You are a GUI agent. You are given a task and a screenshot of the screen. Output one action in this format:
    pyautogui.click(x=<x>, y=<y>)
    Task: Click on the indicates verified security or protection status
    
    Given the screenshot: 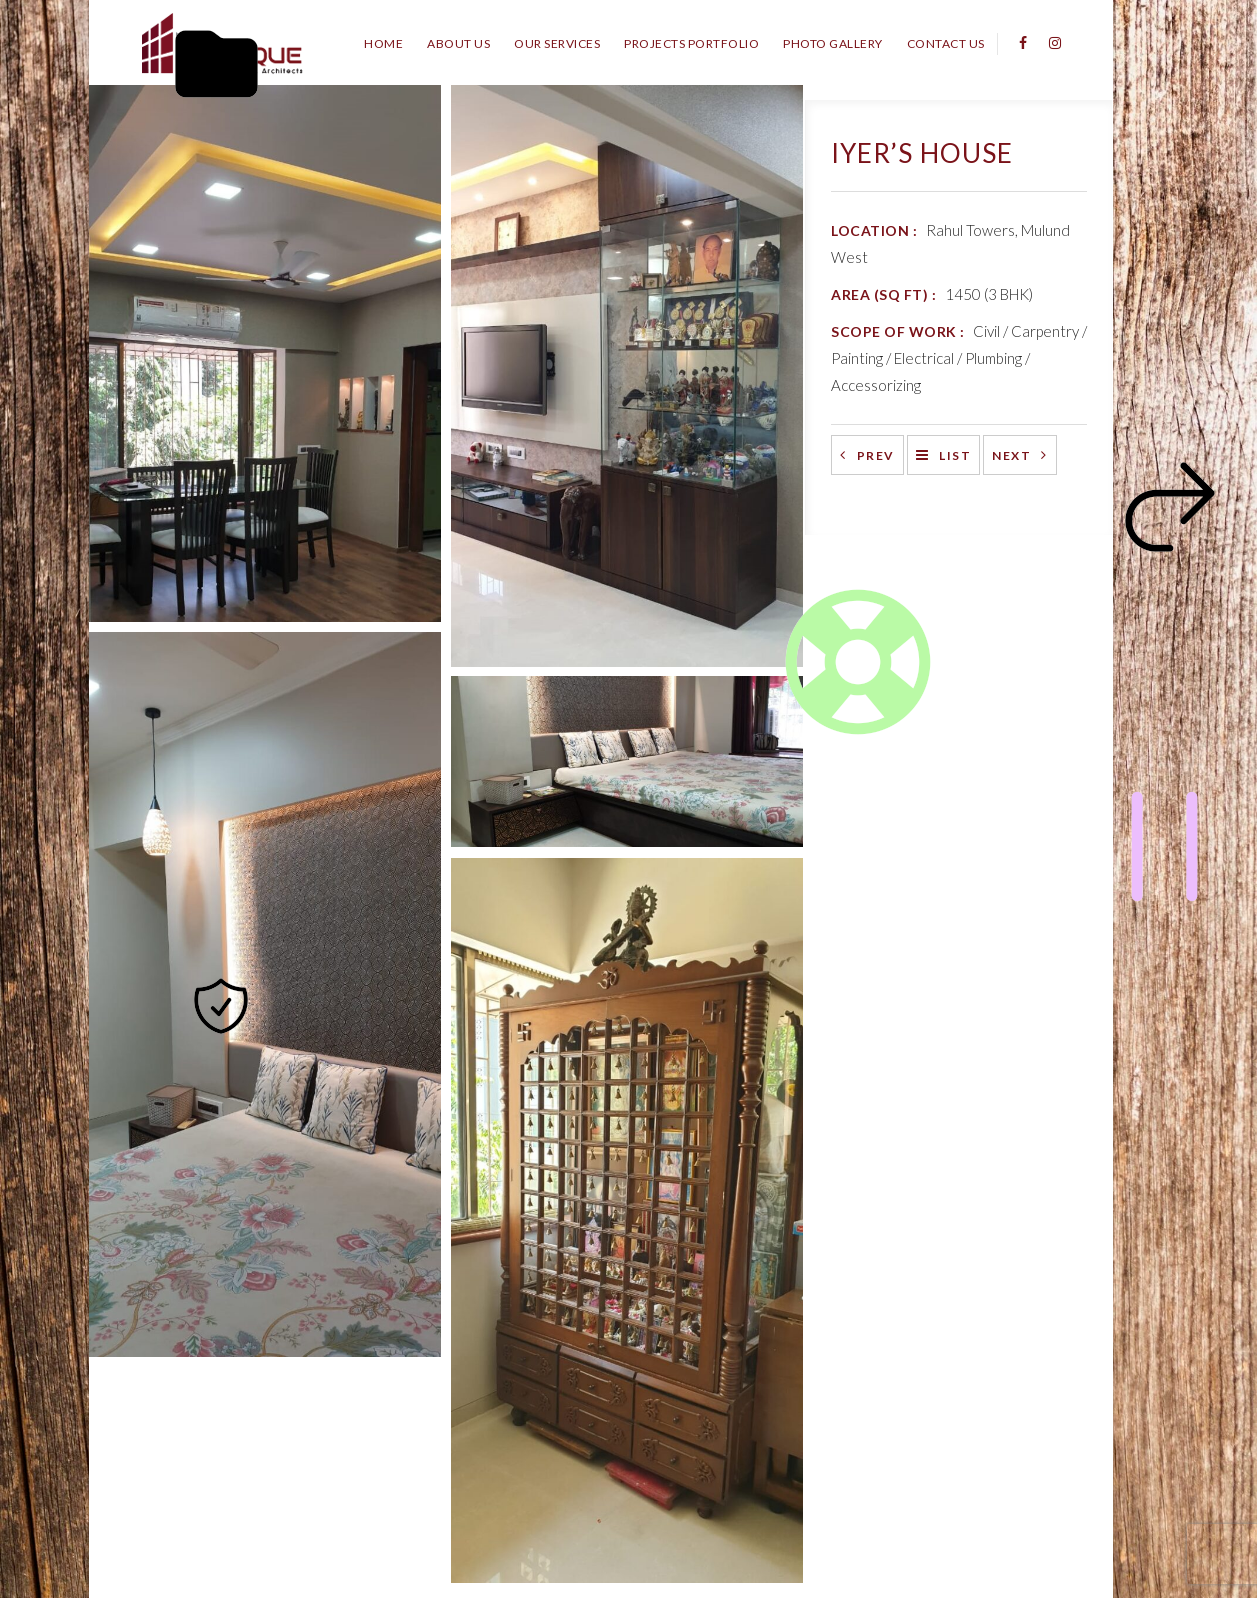 What is the action you would take?
    pyautogui.click(x=221, y=1006)
    